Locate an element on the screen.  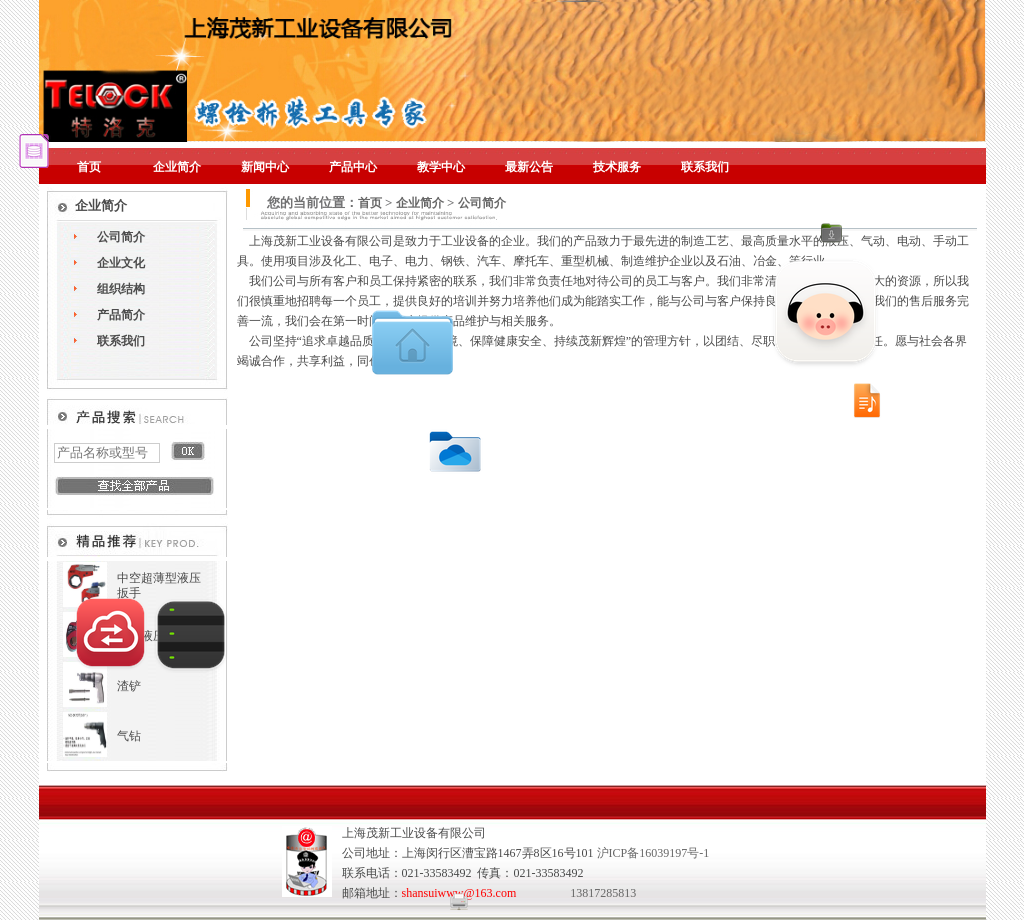
access your downloads folder is located at coordinates (831, 232).